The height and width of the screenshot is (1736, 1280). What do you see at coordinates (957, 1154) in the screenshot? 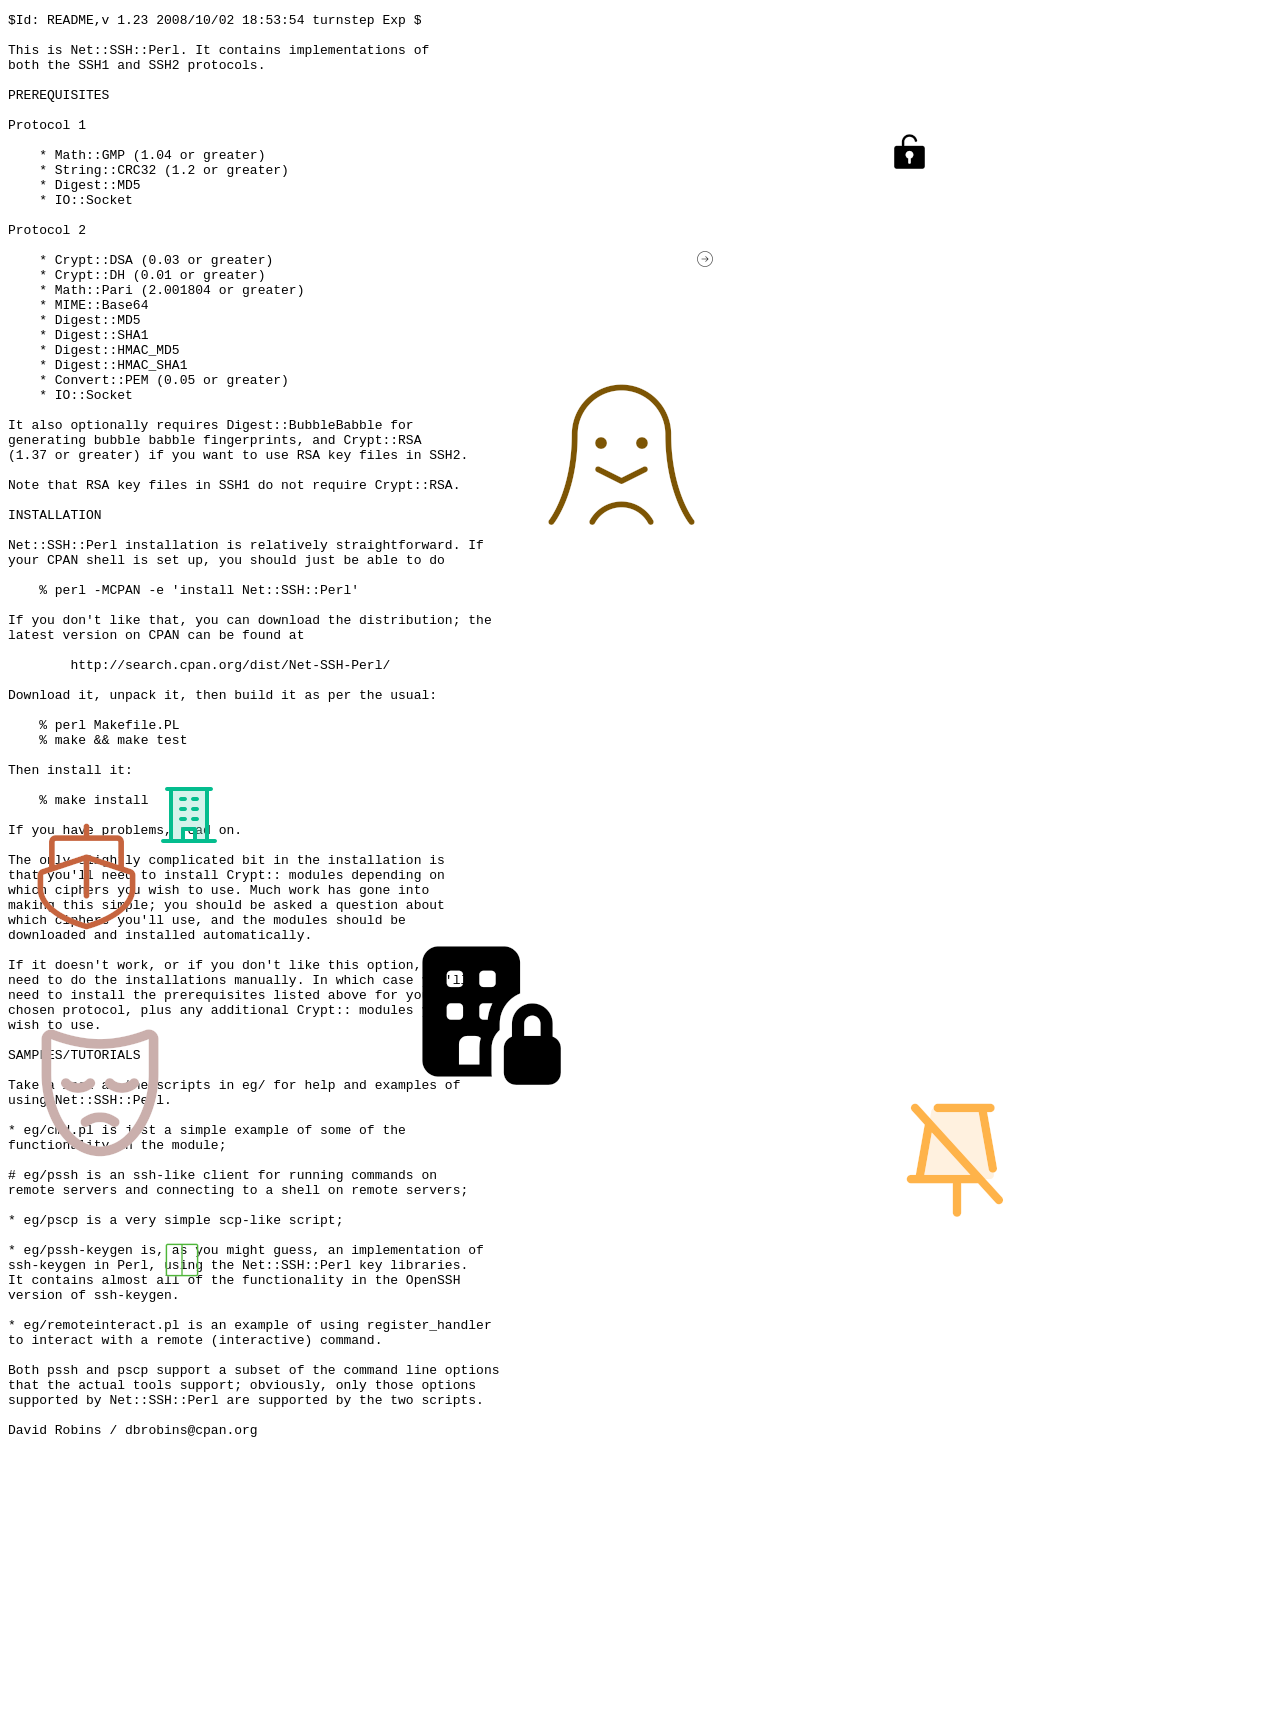
I see `unpin this item` at bounding box center [957, 1154].